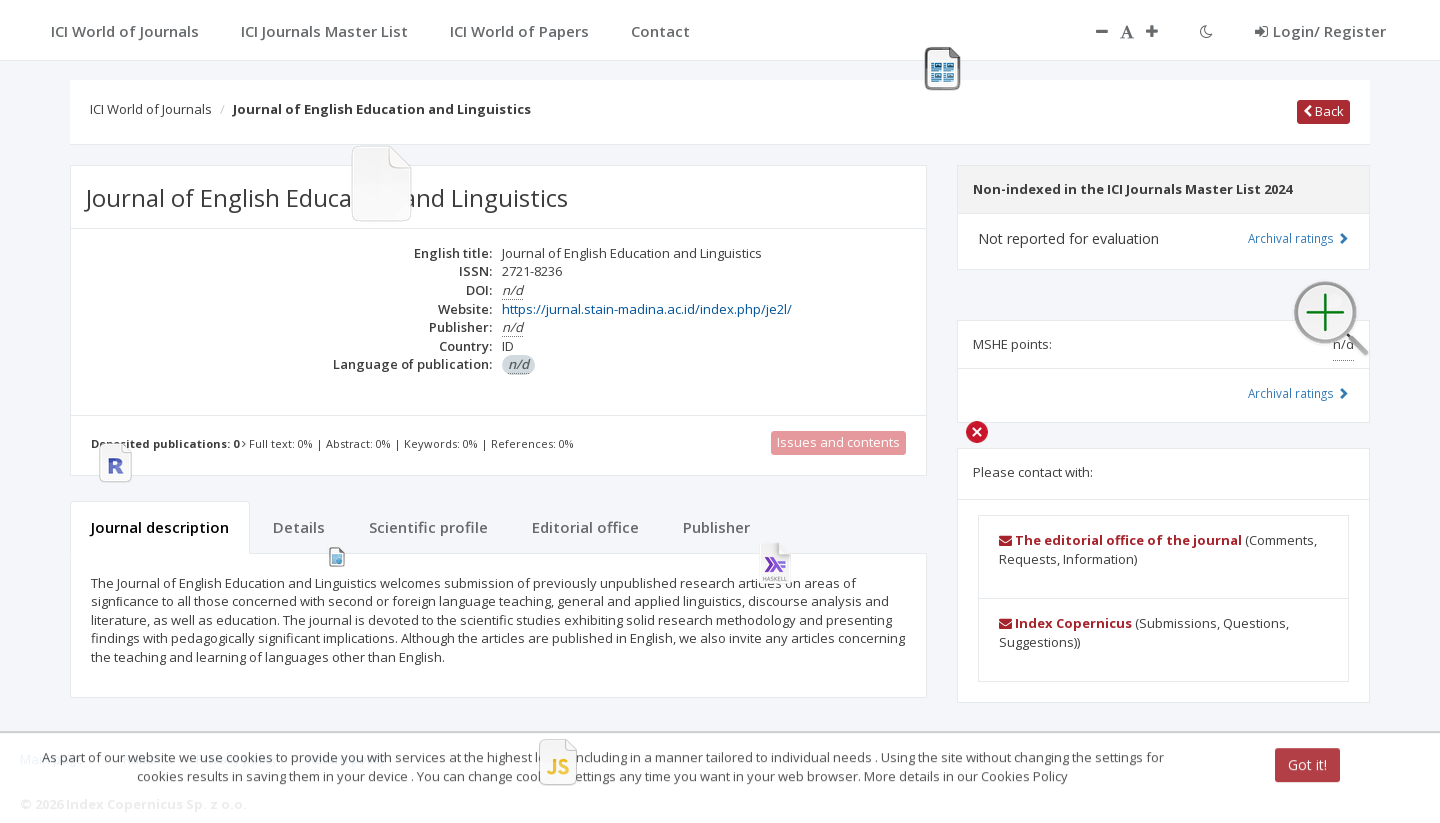 This screenshot has width=1440, height=823. Describe the element at coordinates (115, 462) in the screenshot. I see `an R programming language source file` at that location.